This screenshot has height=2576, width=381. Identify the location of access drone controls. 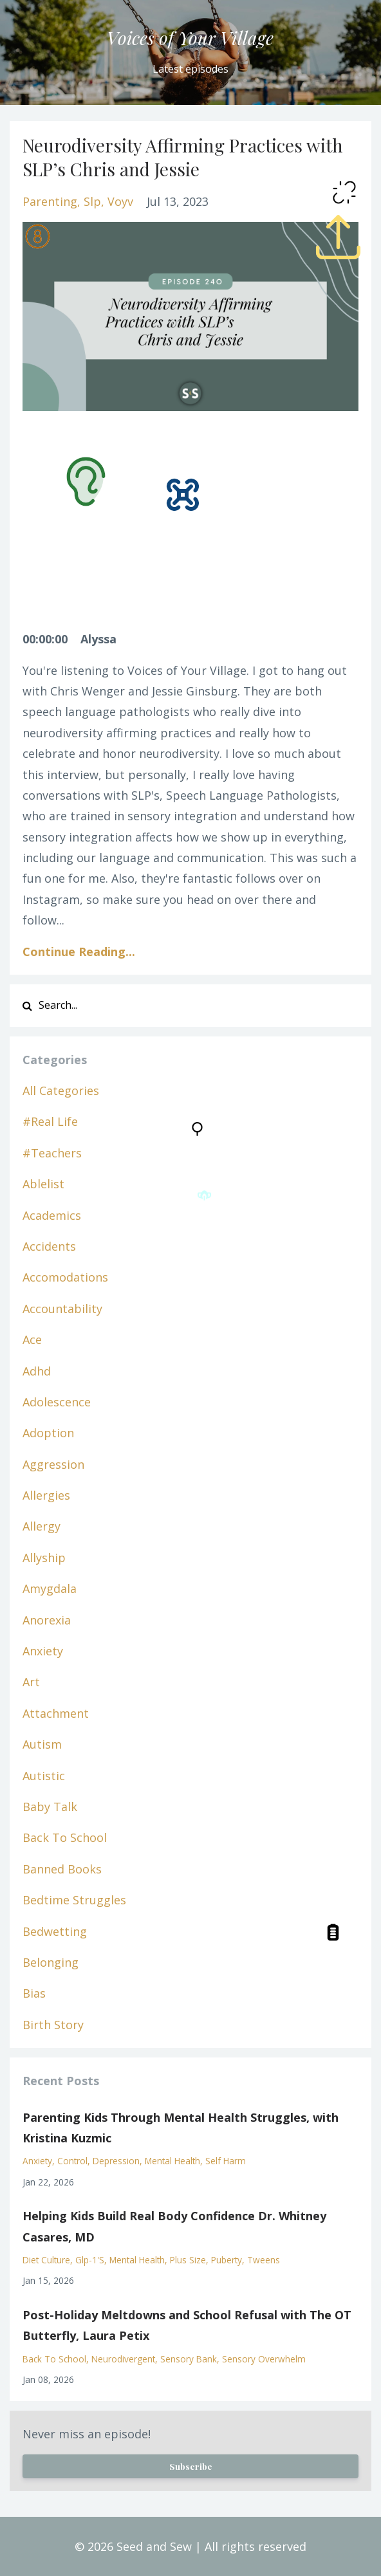
(183, 495).